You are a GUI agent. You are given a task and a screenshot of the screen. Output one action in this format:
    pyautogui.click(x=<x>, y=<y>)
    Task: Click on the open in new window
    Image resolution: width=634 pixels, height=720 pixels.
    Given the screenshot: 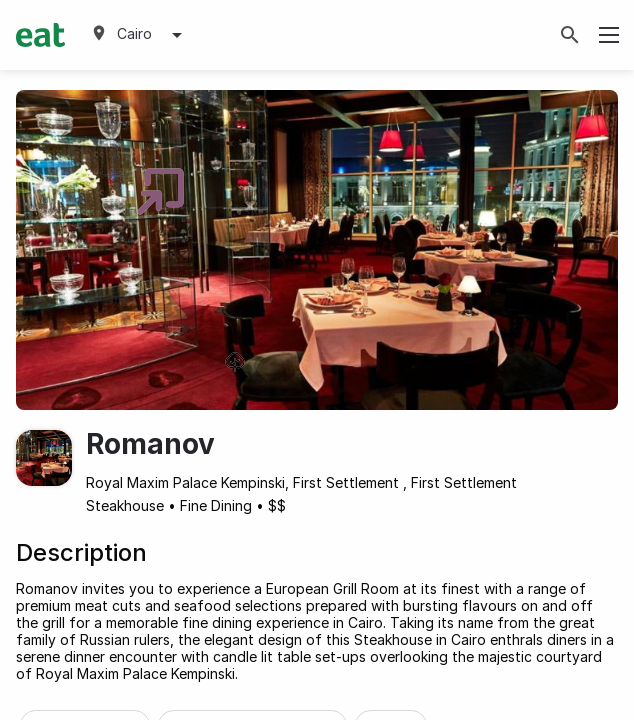 What is the action you would take?
    pyautogui.click(x=160, y=191)
    